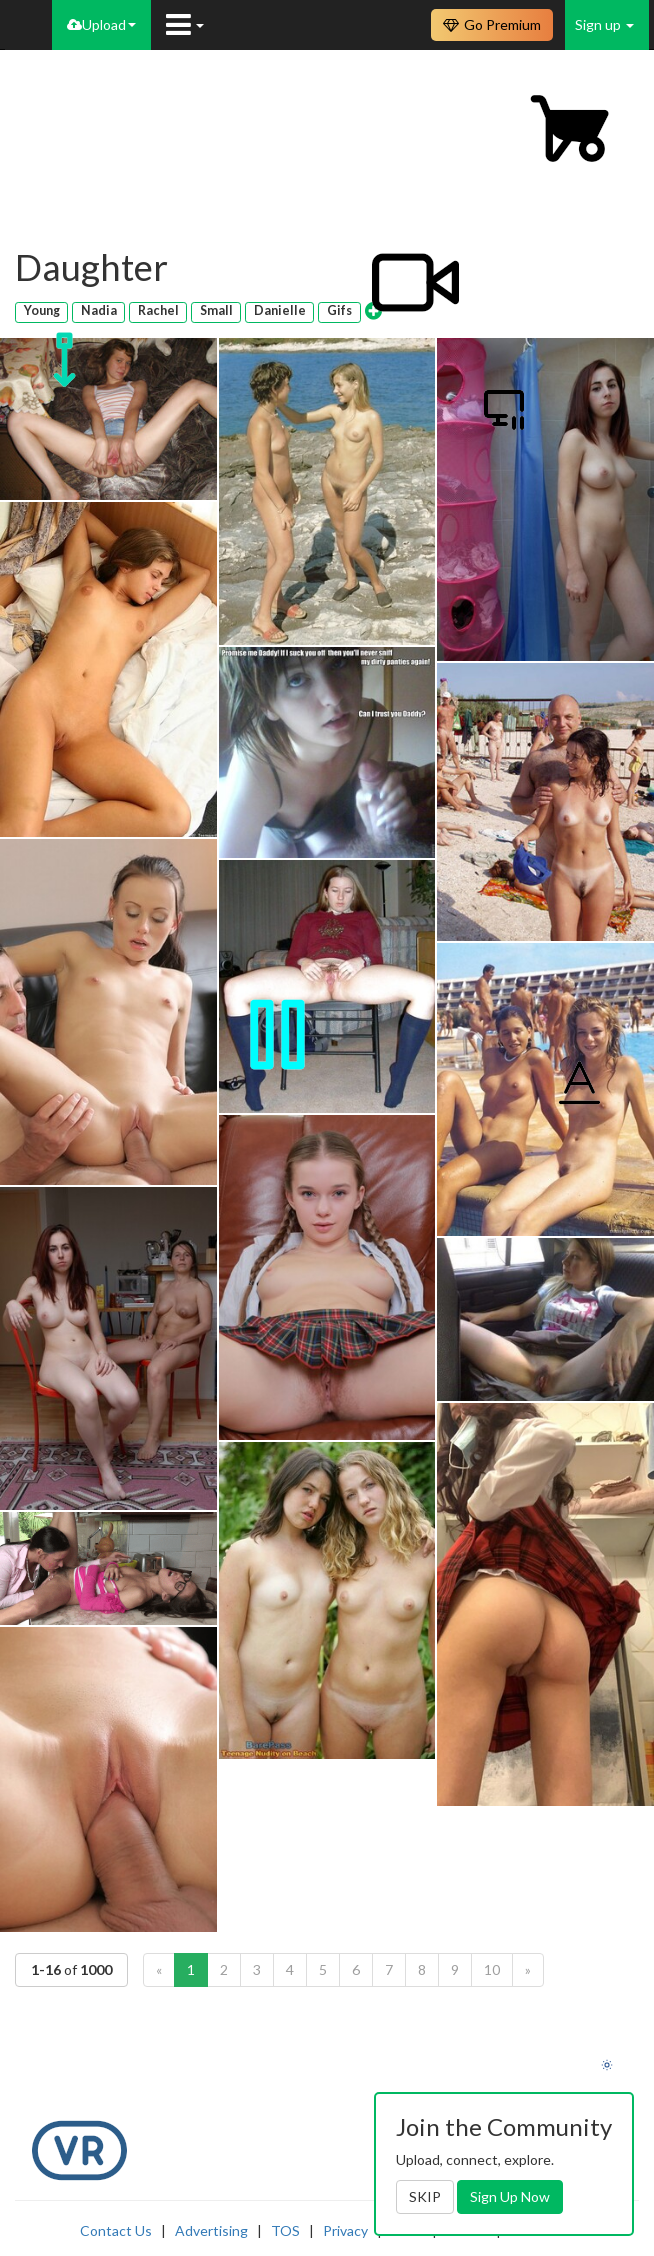  I want to click on access virtual reality mode or features, so click(79, 2150).